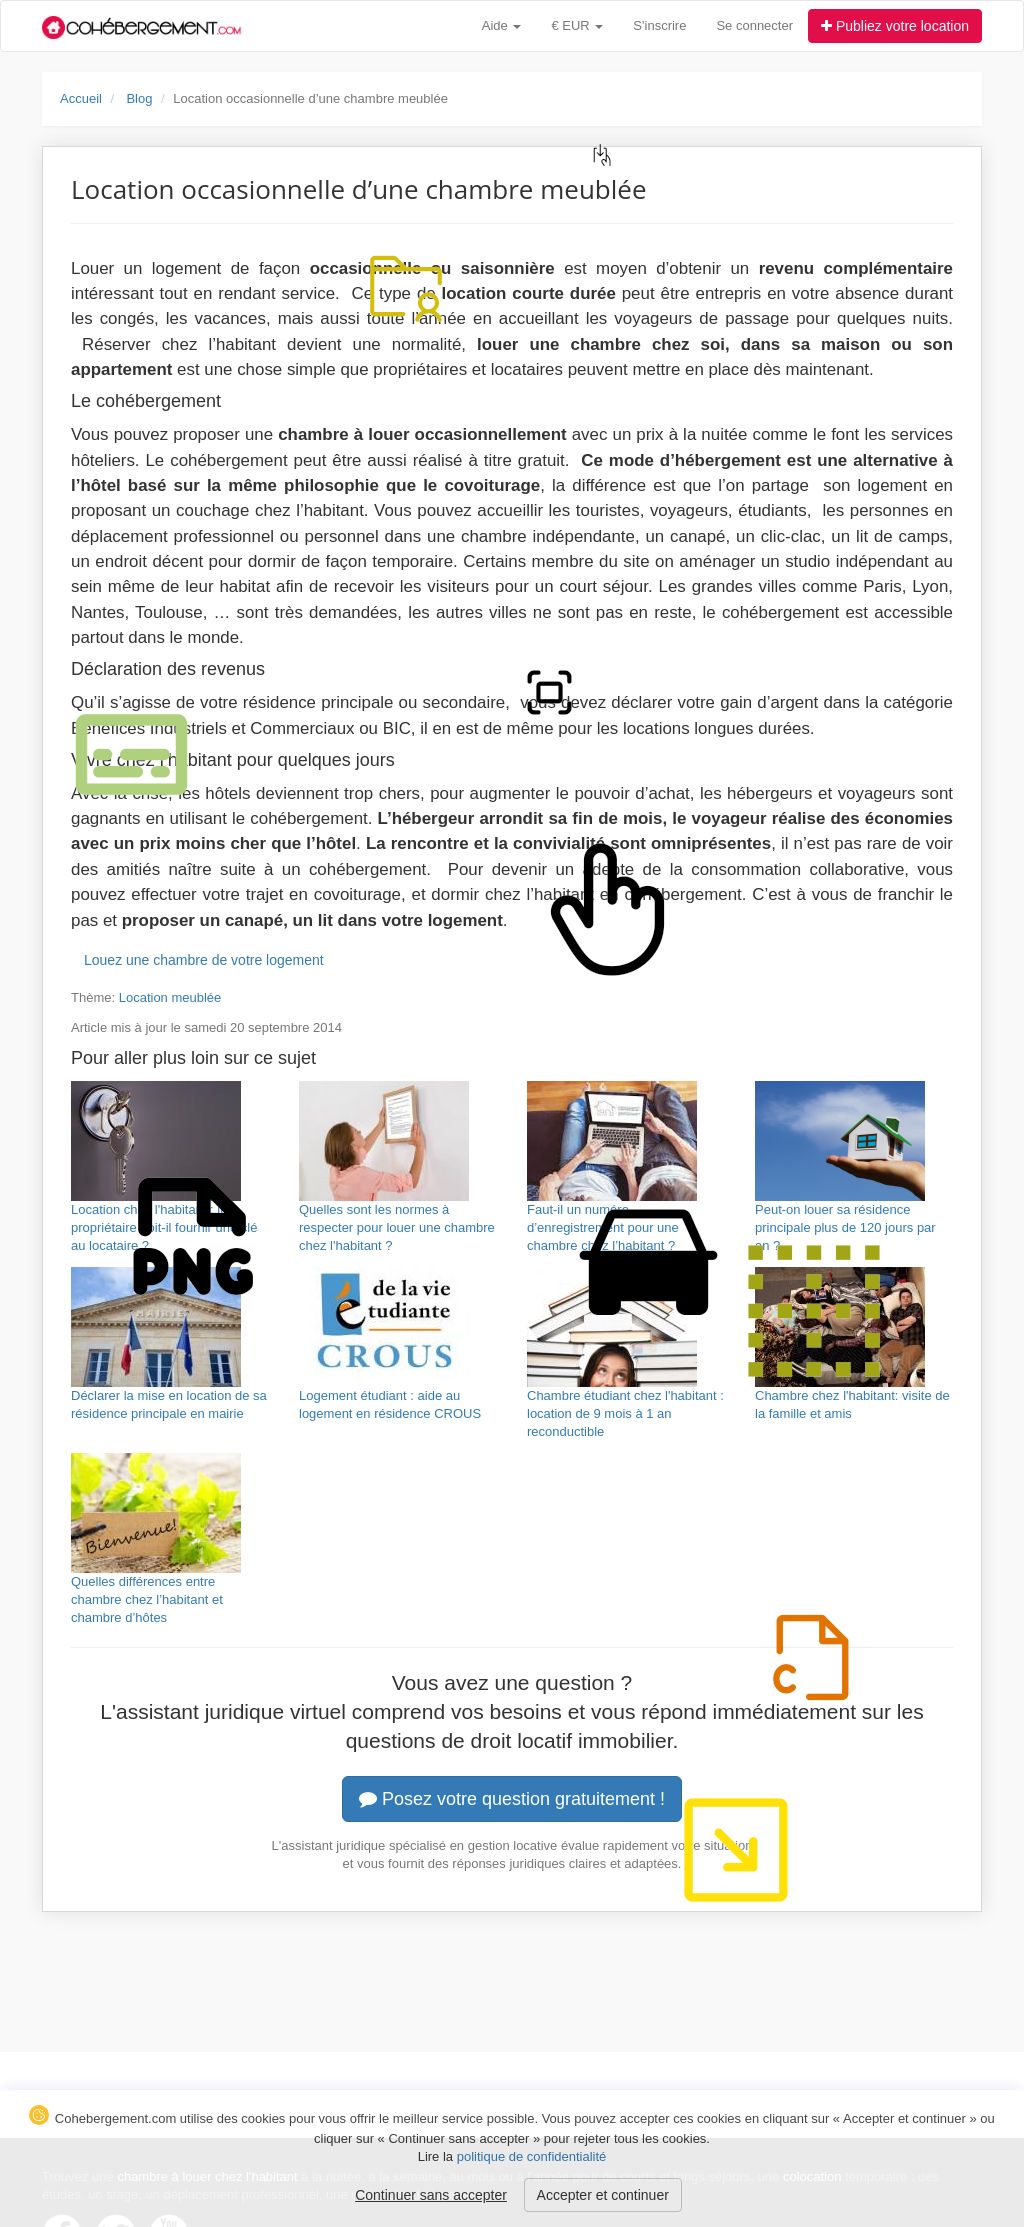  I want to click on remove all borders from selected cells or elements, so click(814, 1311).